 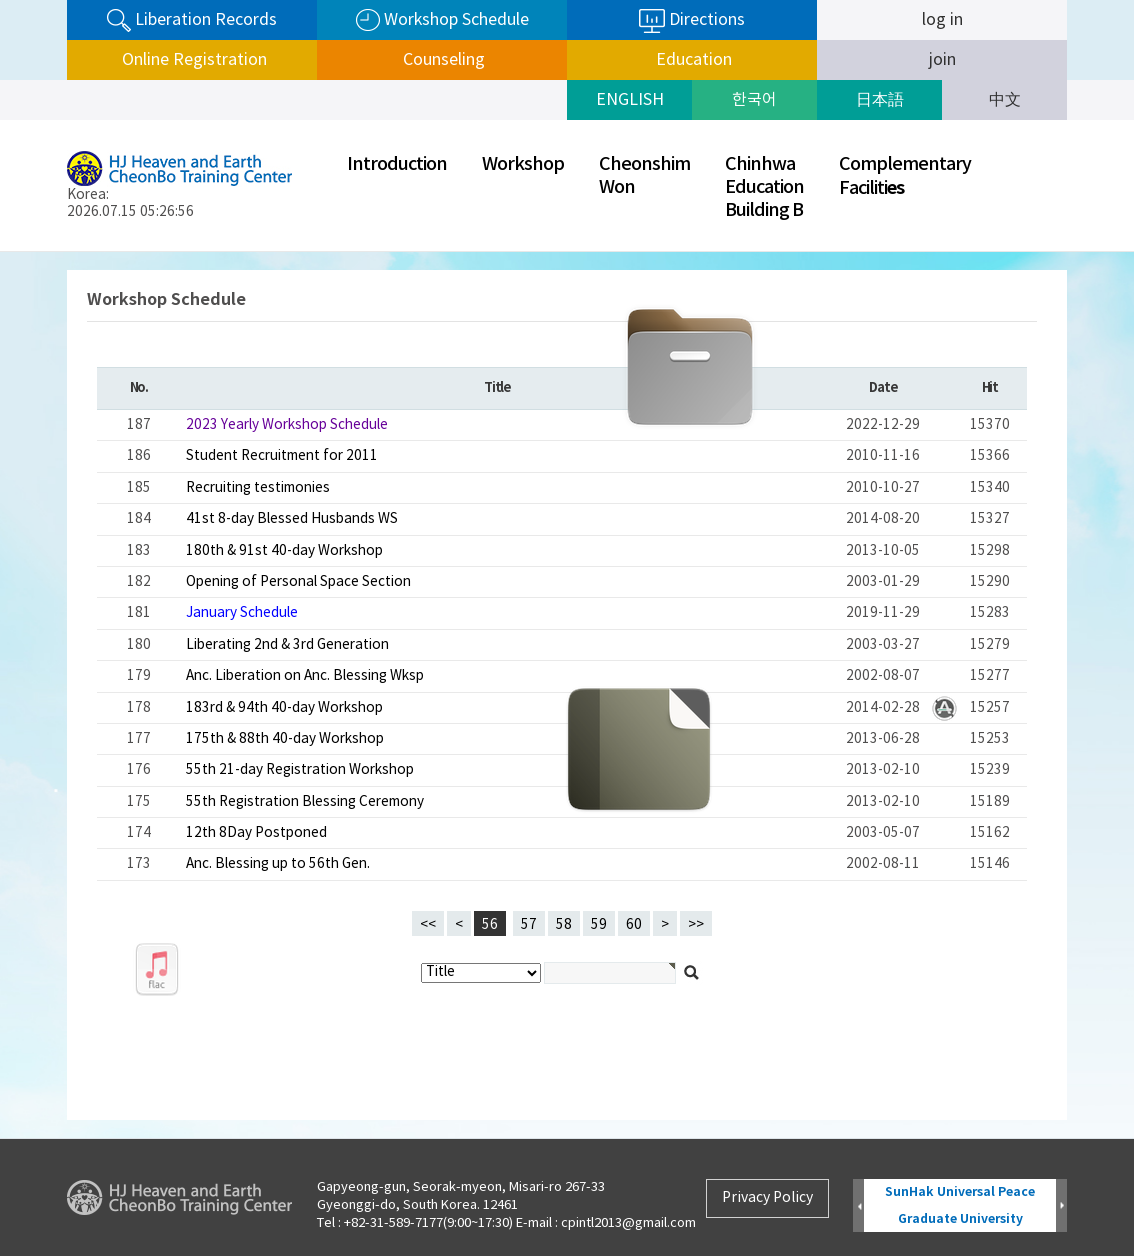 What do you see at coordinates (157, 969) in the screenshot?
I see `a flac audio file` at bounding box center [157, 969].